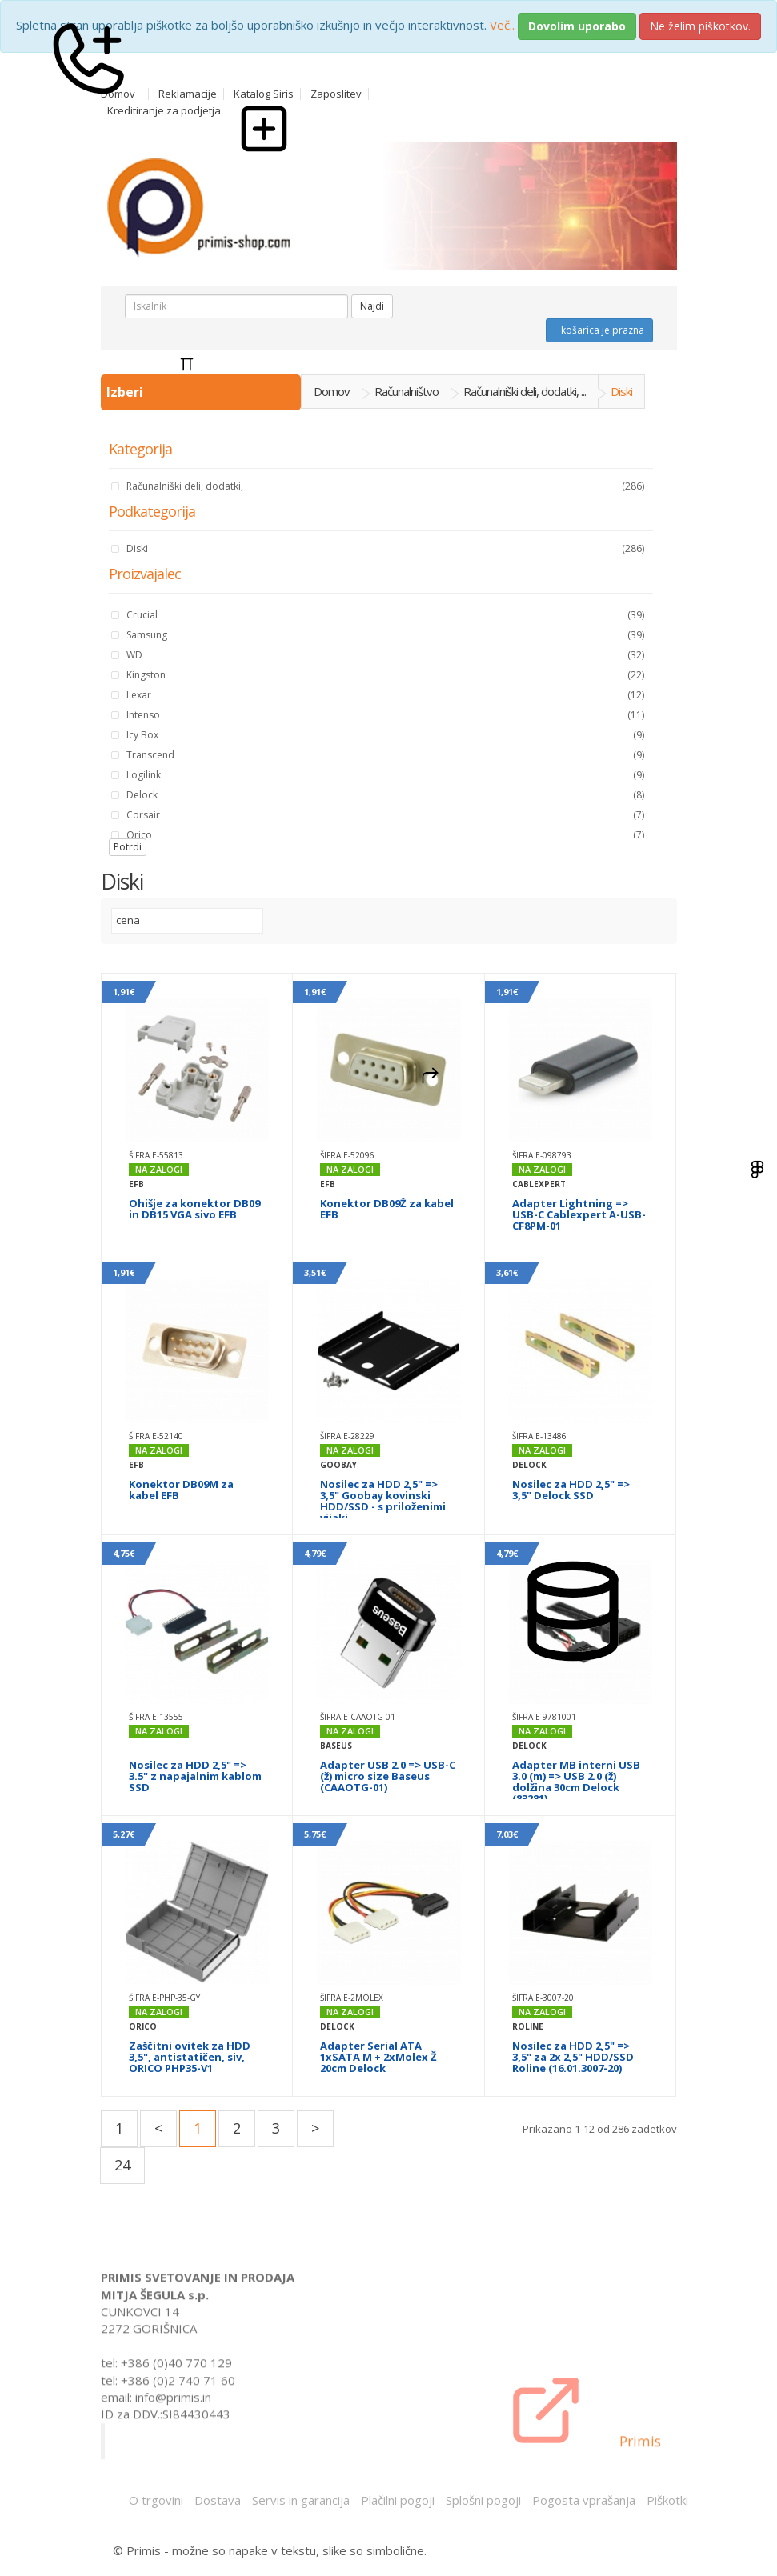 The height and width of the screenshot is (2576, 777). What do you see at coordinates (546, 2410) in the screenshot?
I see `open link in a new tab or window` at bounding box center [546, 2410].